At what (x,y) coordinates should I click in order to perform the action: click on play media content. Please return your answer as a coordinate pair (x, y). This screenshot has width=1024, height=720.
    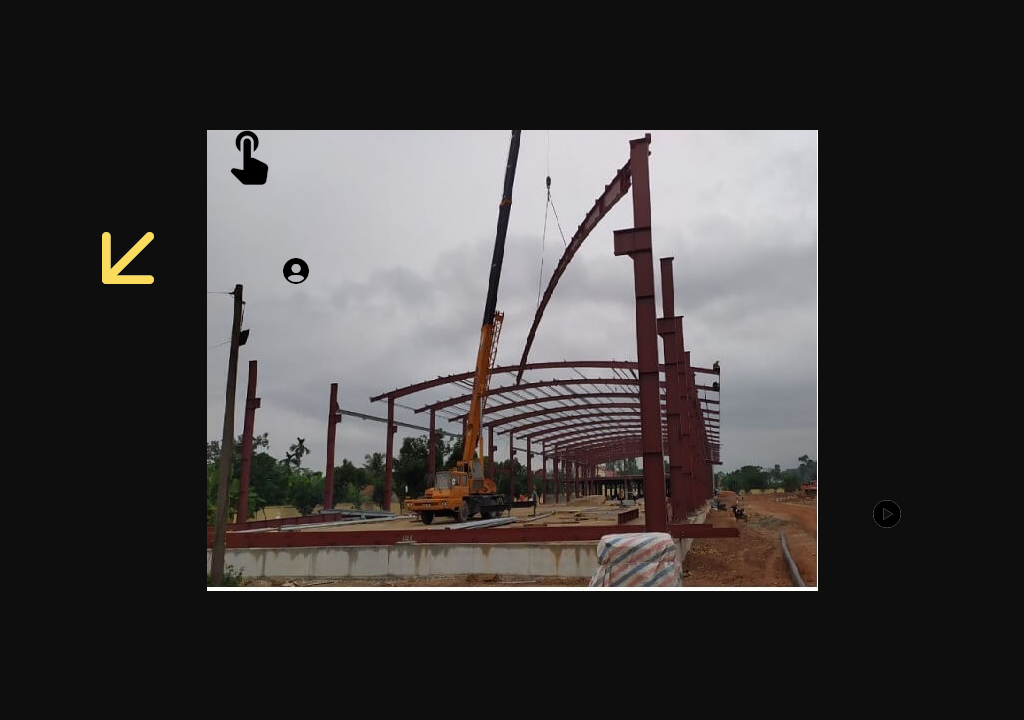
    Looking at the image, I should click on (887, 514).